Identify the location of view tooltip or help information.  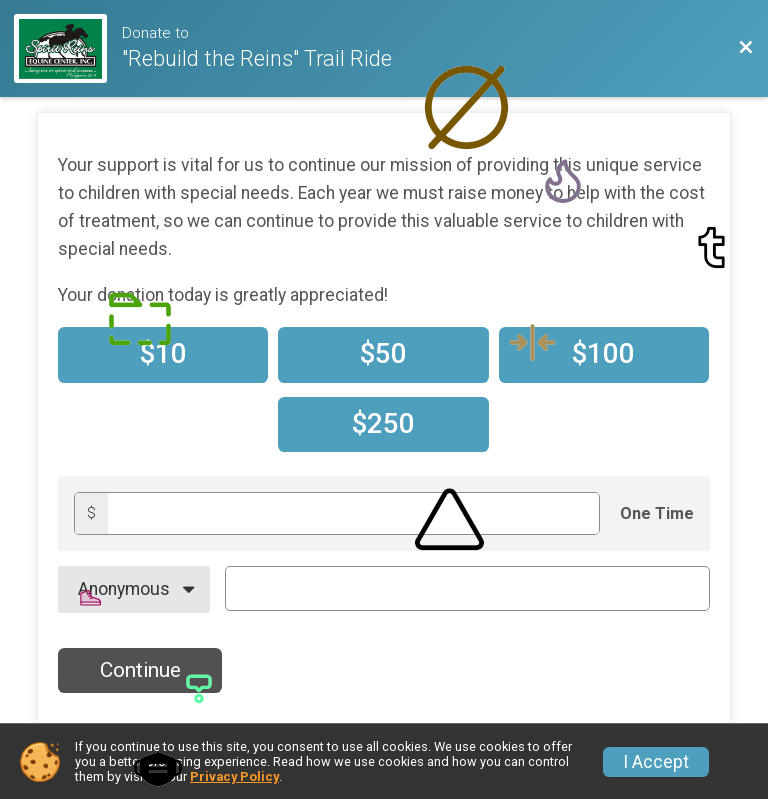
(199, 689).